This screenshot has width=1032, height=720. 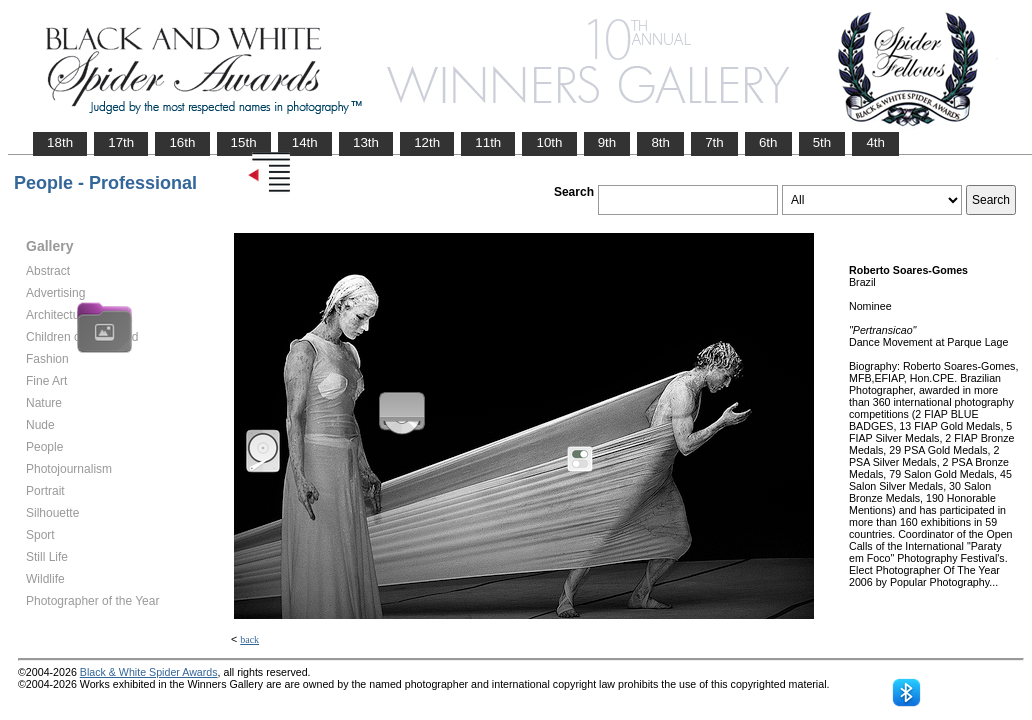 I want to click on open your pictures folder, so click(x=104, y=327).